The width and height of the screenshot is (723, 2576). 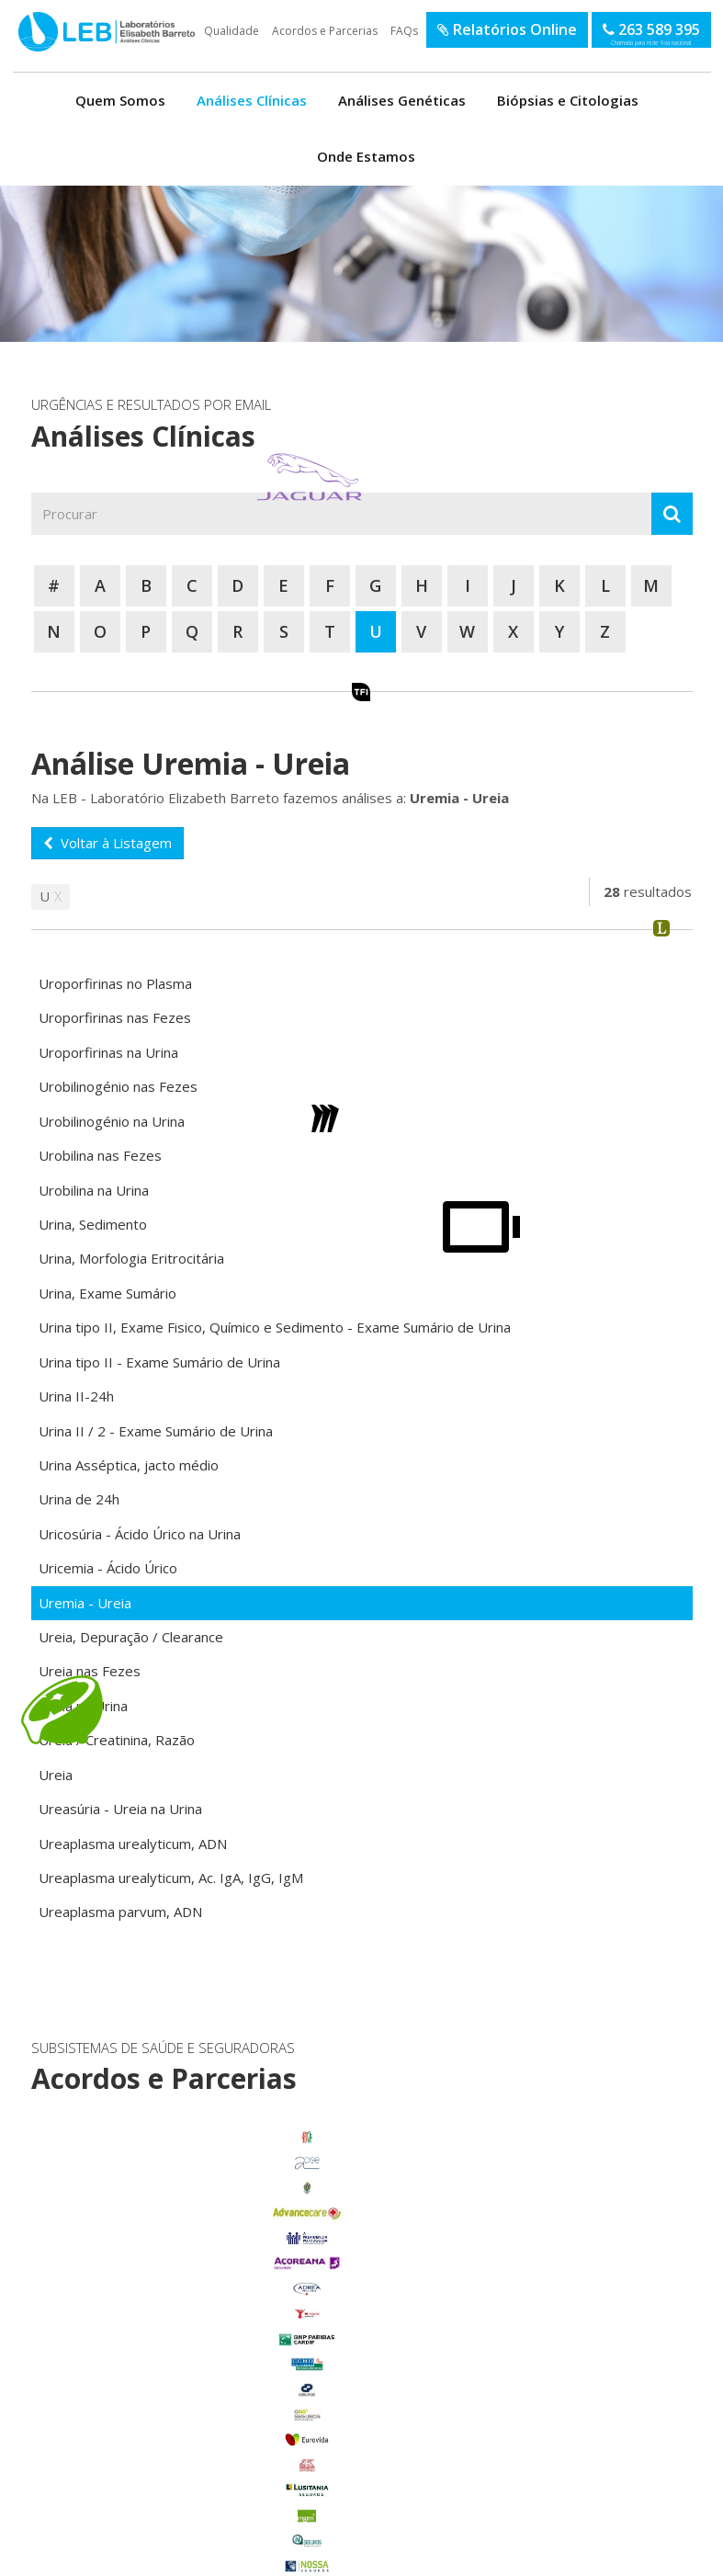 I want to click on open LibraryThing app, so click(x=661, y=928).